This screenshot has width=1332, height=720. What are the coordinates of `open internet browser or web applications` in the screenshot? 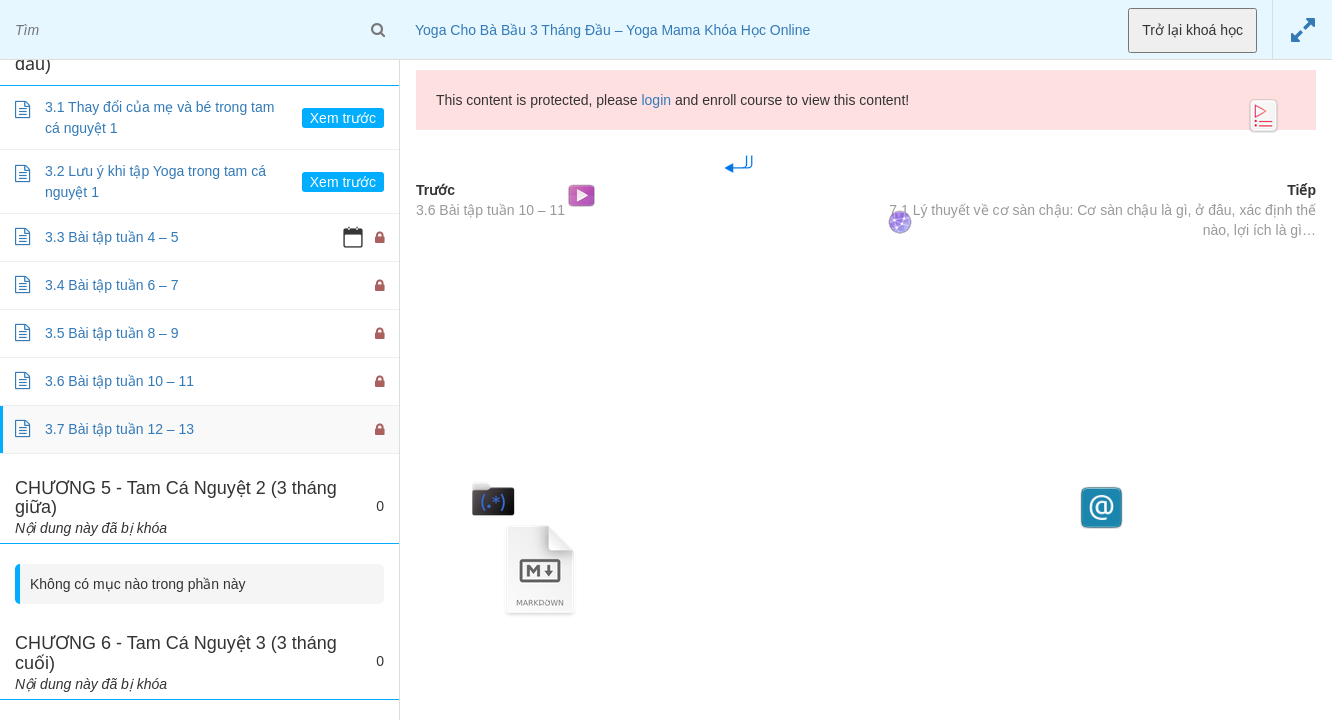 It's located at (900, 222).